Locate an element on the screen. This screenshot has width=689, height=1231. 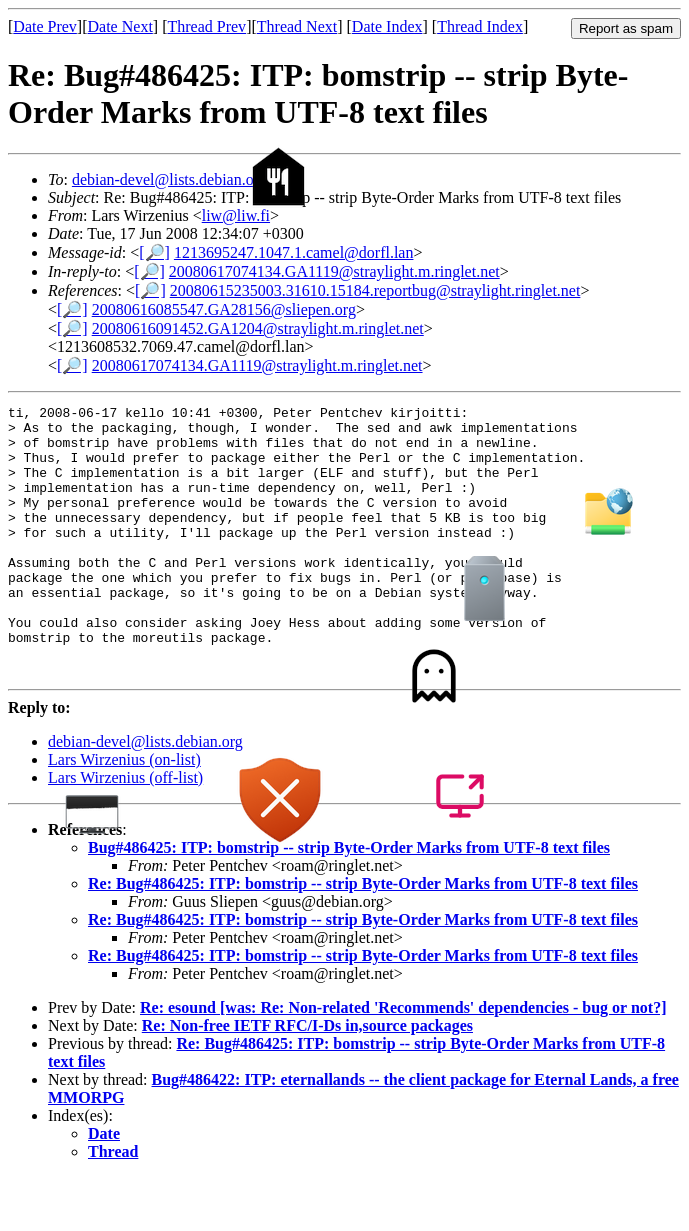
access network or shared folder is located at coordinates (608, 512).